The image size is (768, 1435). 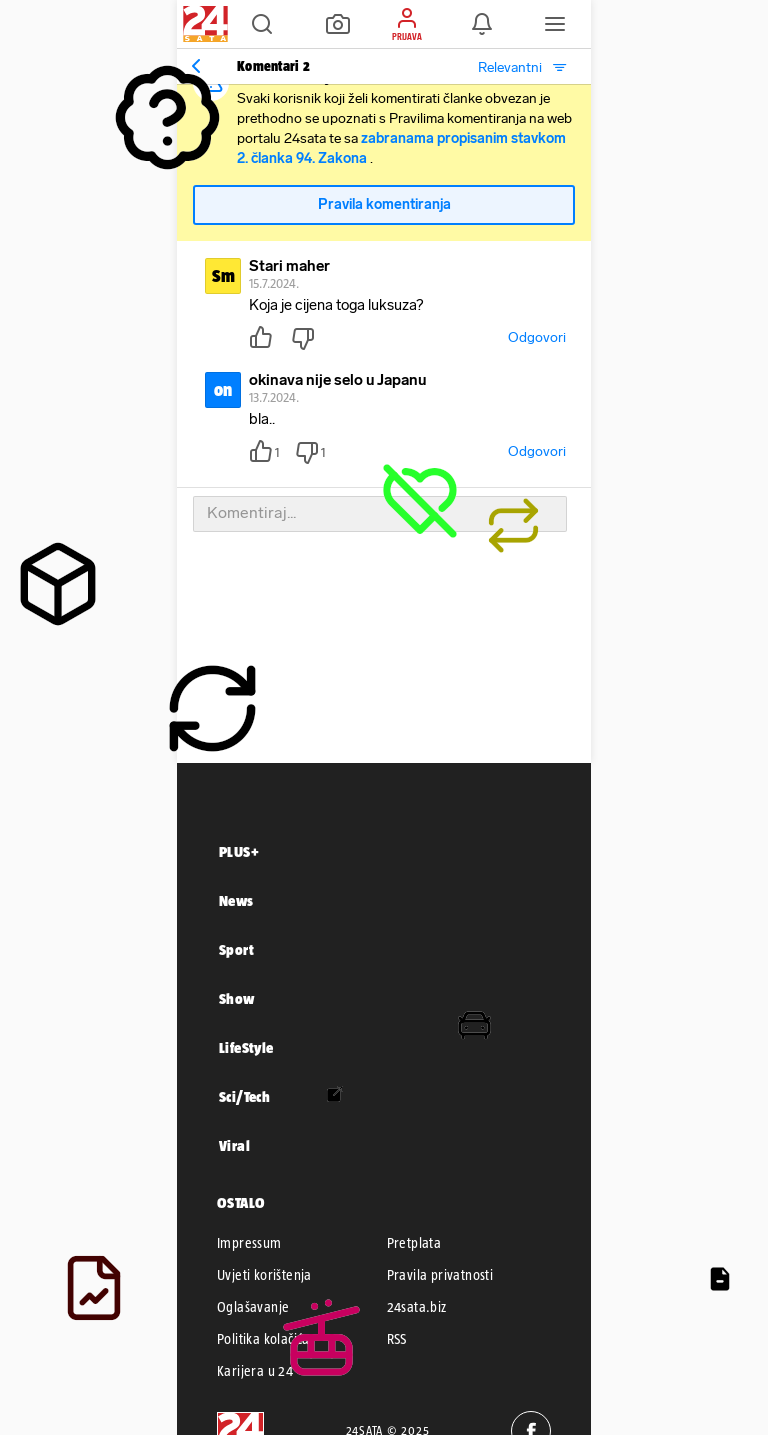 What do you see at coordinates (58, 584) in the screenshot?
I see `view package or shipment details` at bounding box center [58, 584].